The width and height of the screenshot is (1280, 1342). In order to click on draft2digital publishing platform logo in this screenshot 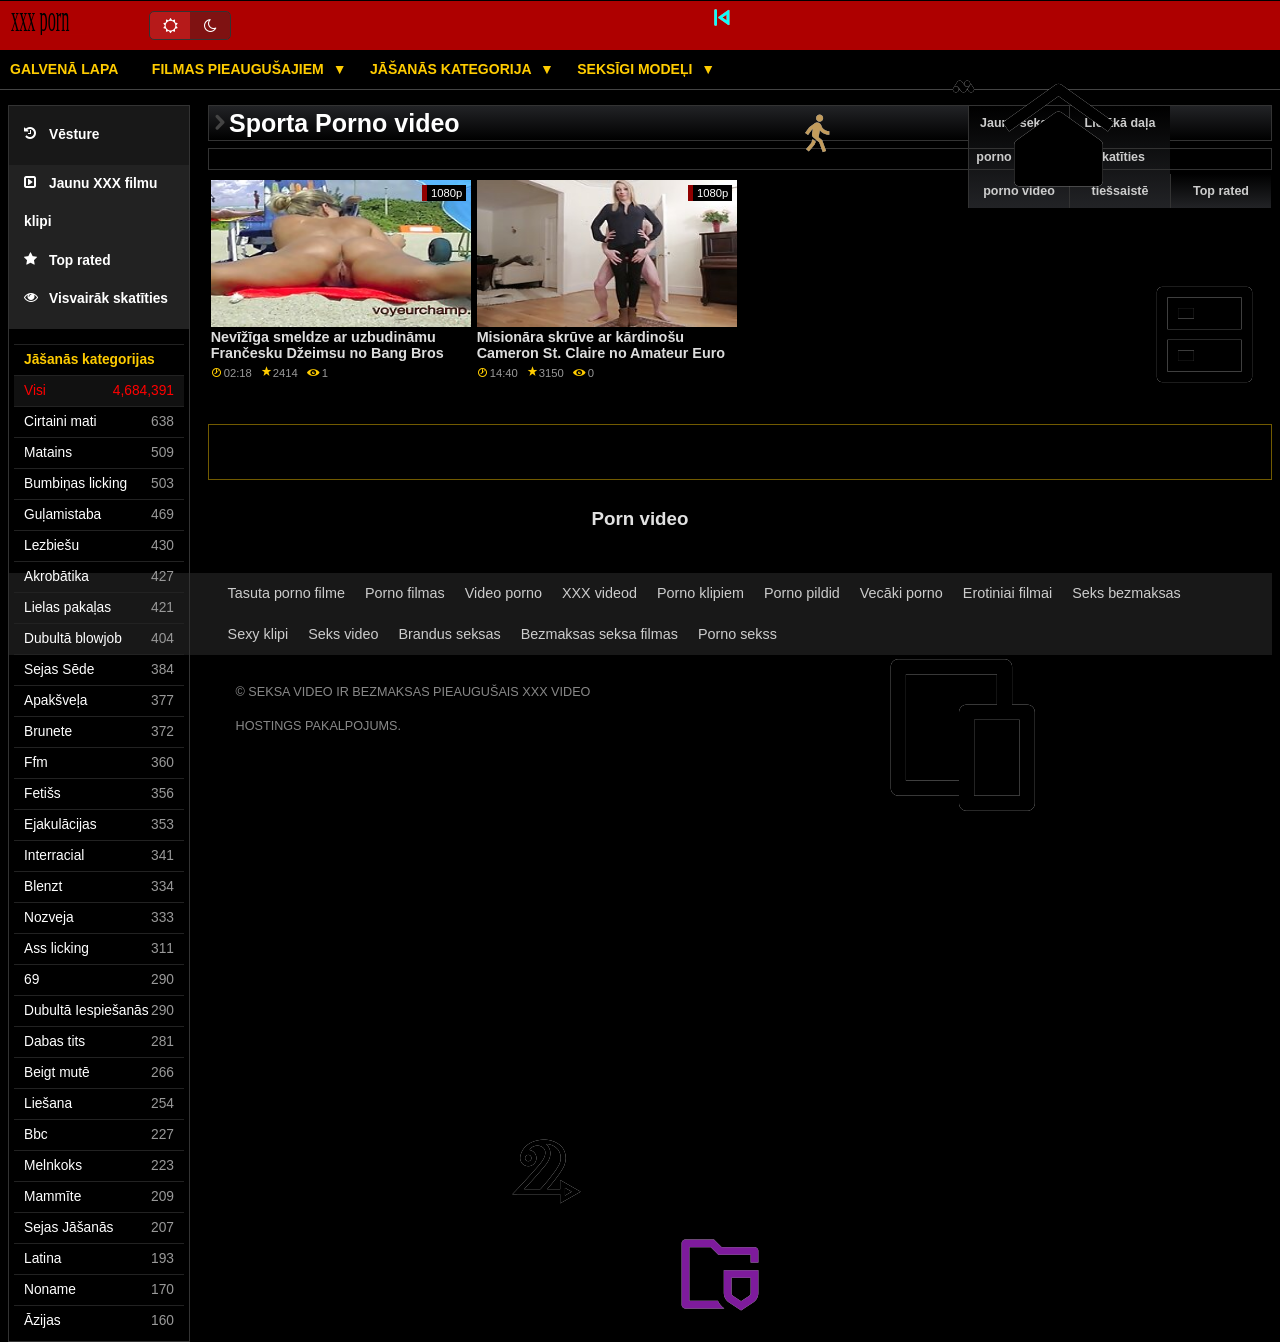, I will do `click(546, 1171)`.